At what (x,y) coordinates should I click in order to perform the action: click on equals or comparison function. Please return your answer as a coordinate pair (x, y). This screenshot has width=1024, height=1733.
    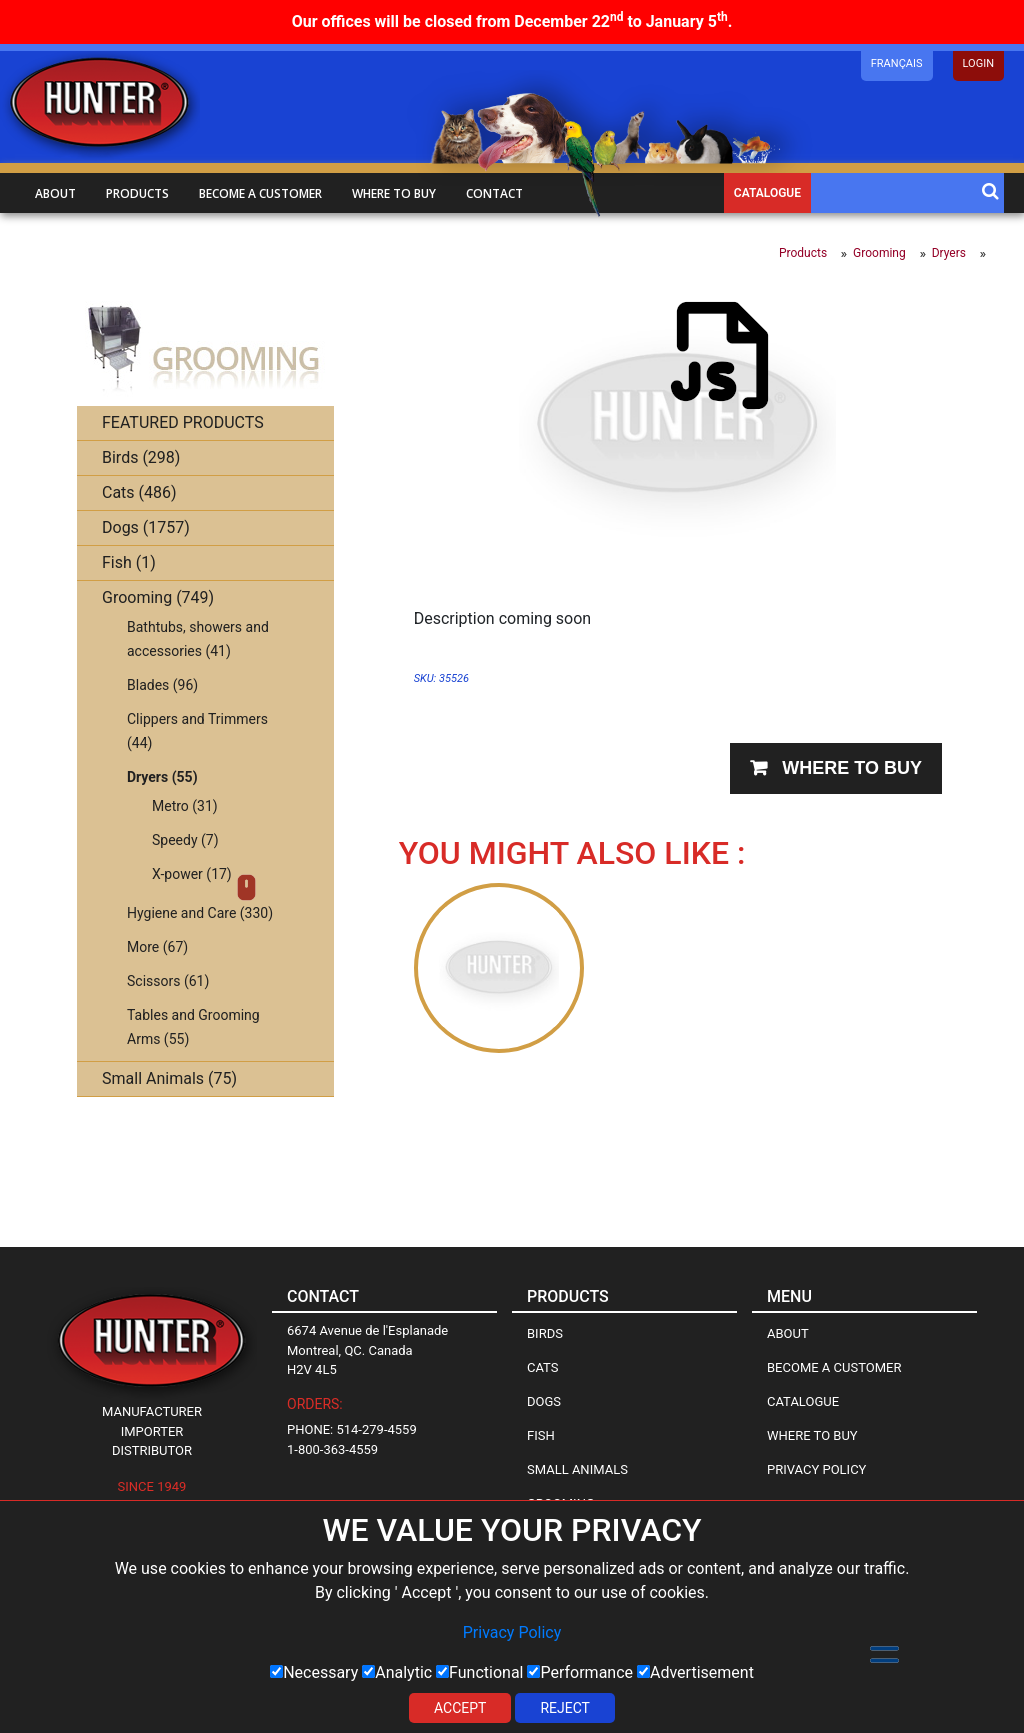
    Looking at the image, I should click on (884, 1654).